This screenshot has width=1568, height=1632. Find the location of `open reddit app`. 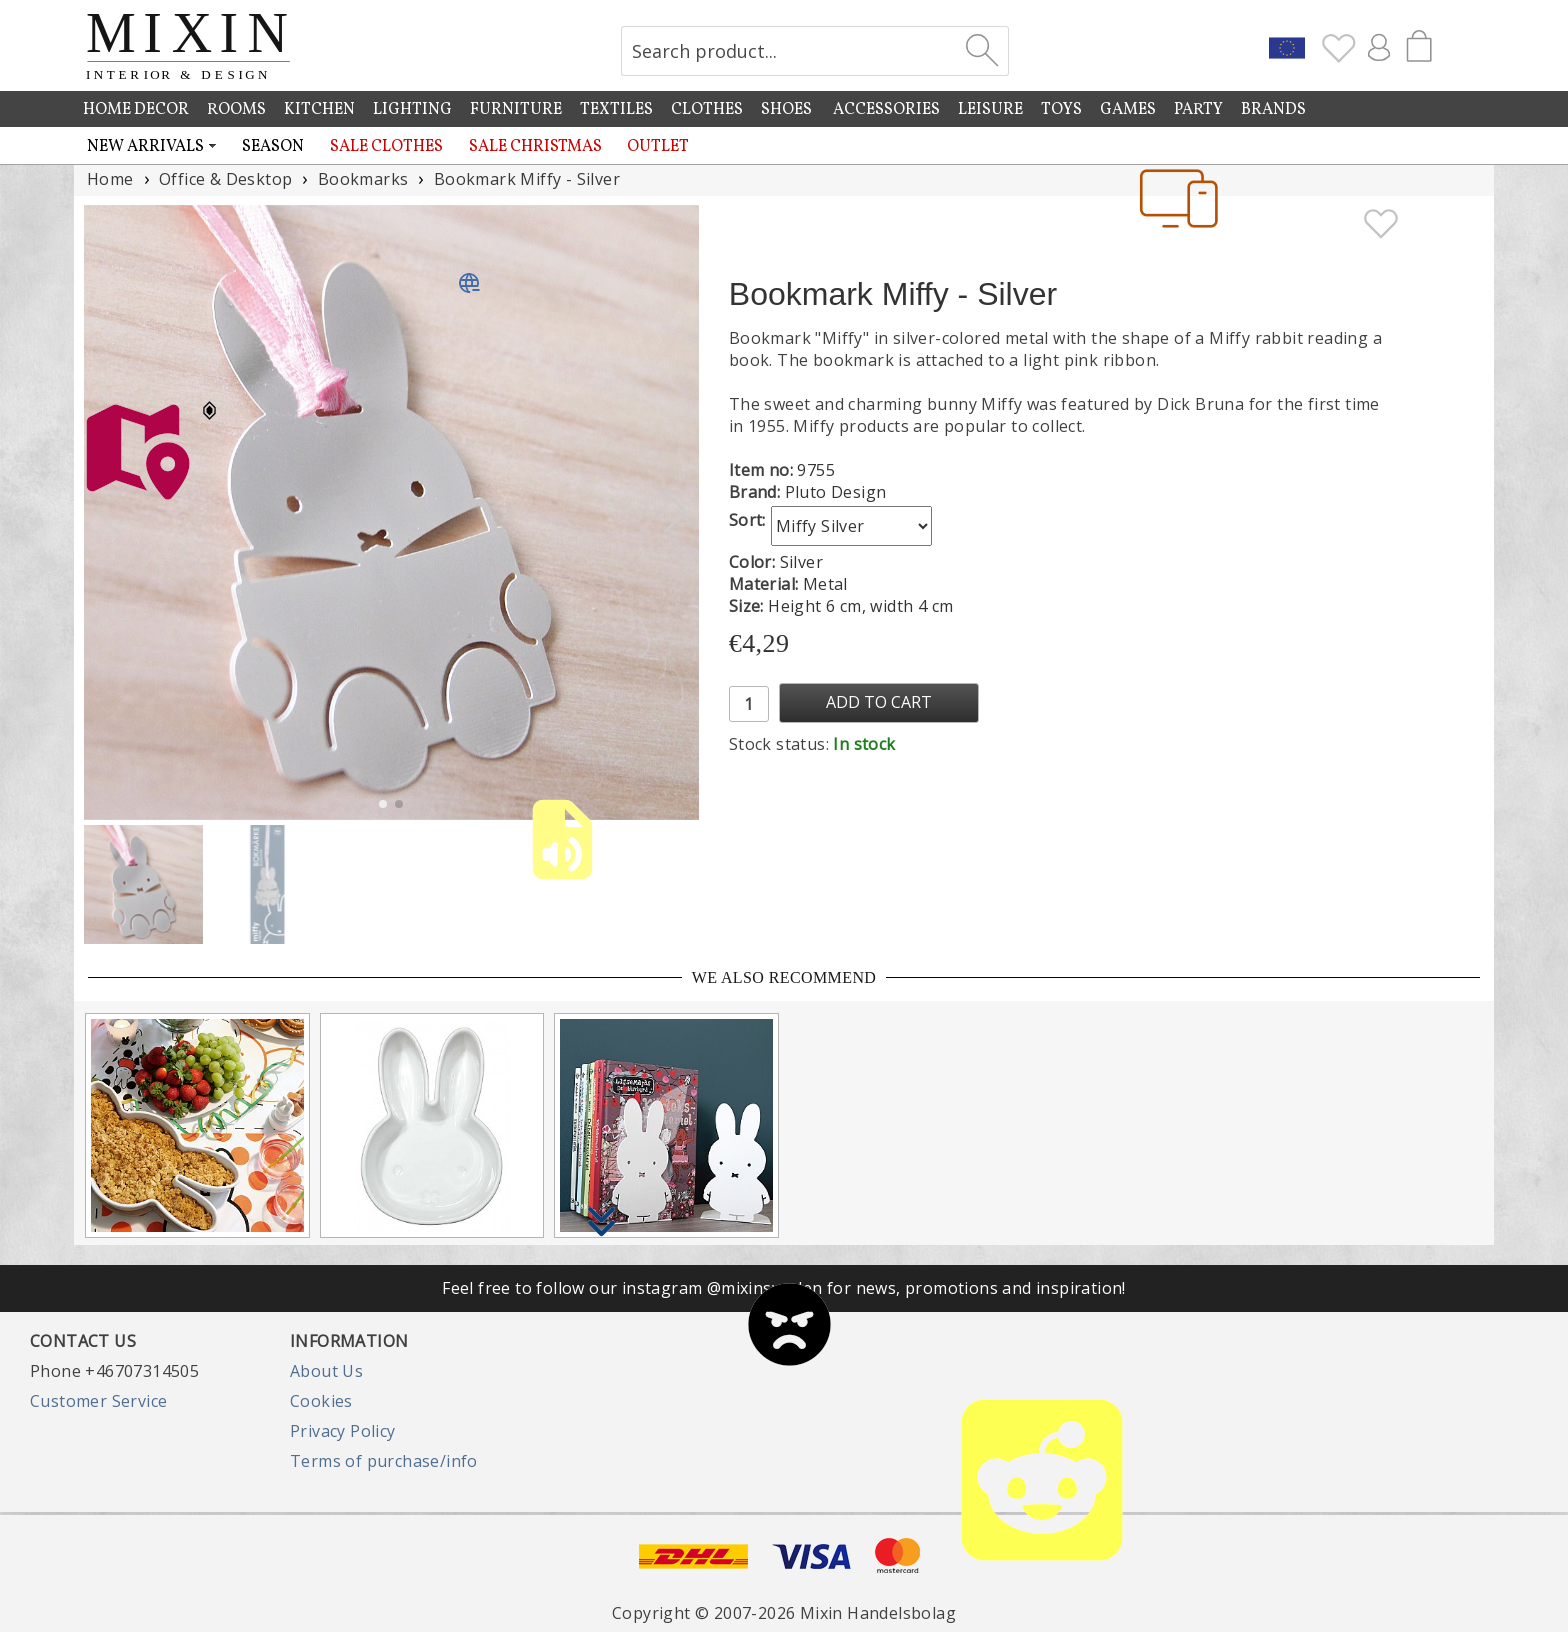

open reddit app is located at coordinates (1042, 1480).